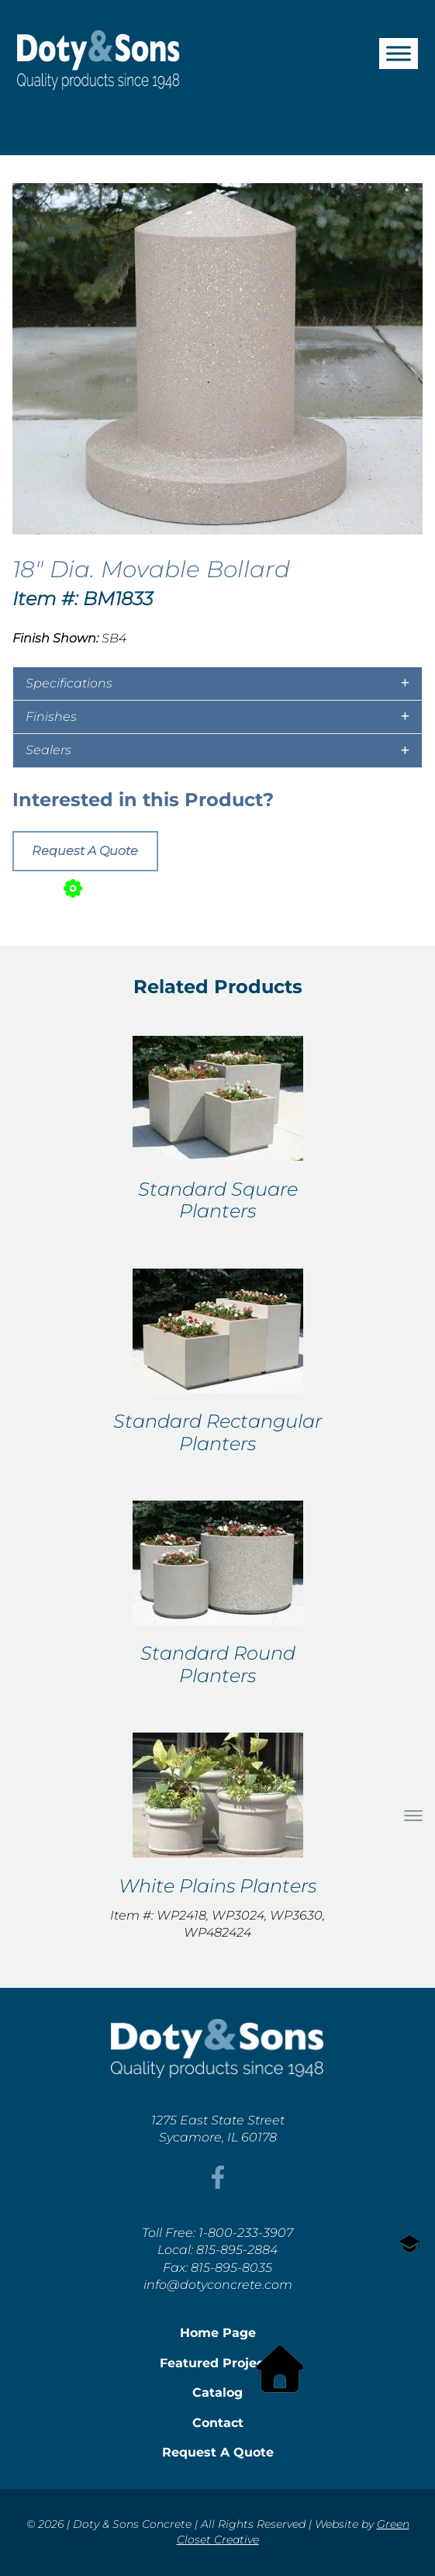 Image resolution: width=435 pixels, height=2576 pixels. What do you see at coordinates (409, 2244) in the screenshot?
I see `access education or learning features` at bounding box center [409, 2244].